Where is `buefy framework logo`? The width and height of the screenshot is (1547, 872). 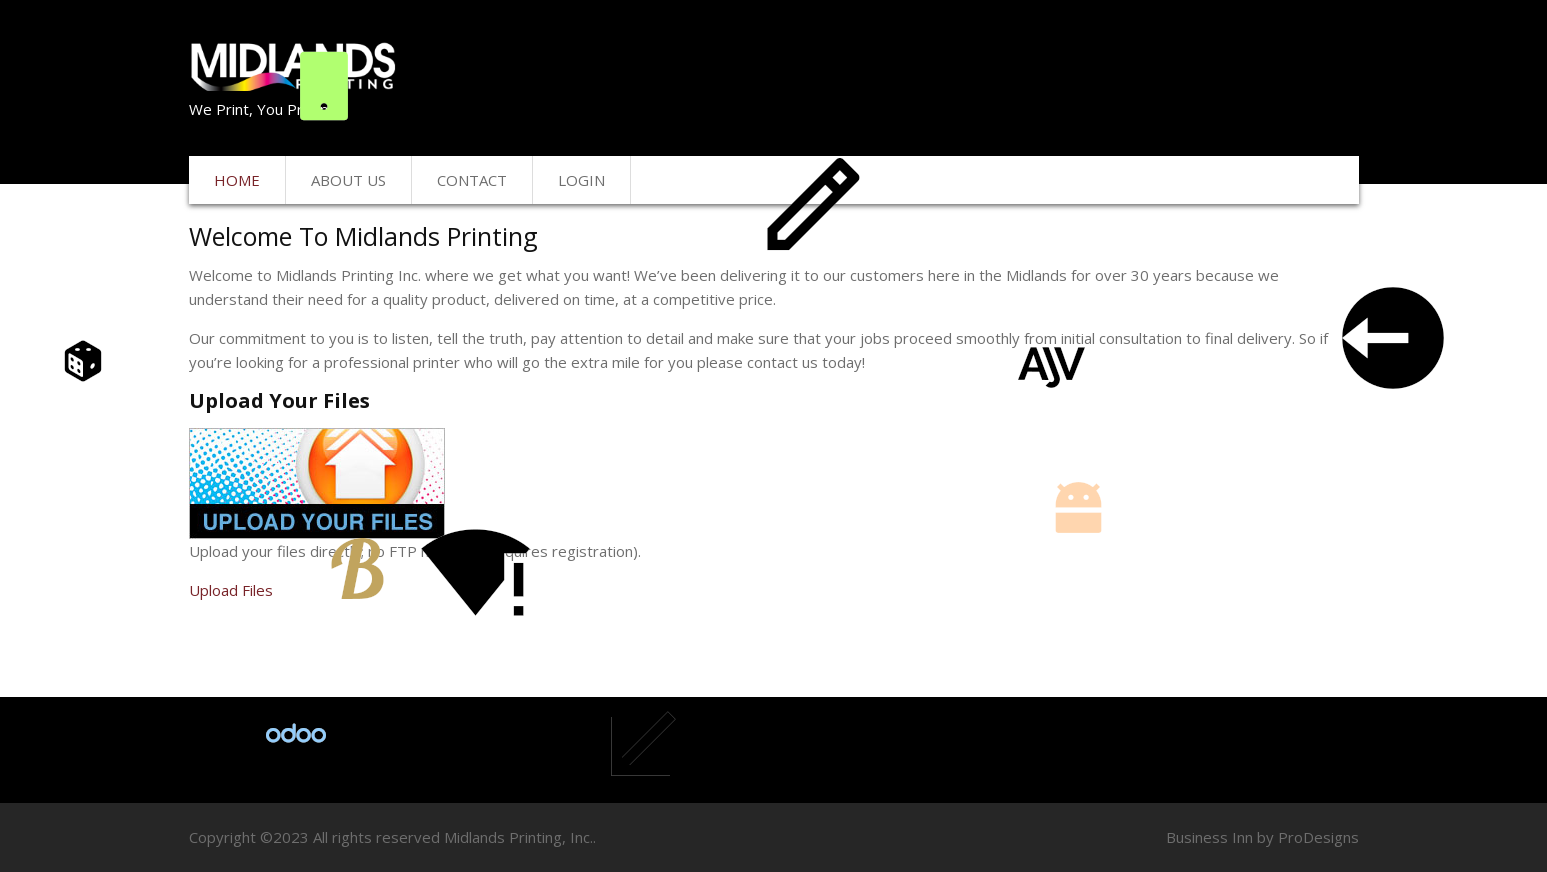
buefy framework logo is located at coordinates (357, 568).